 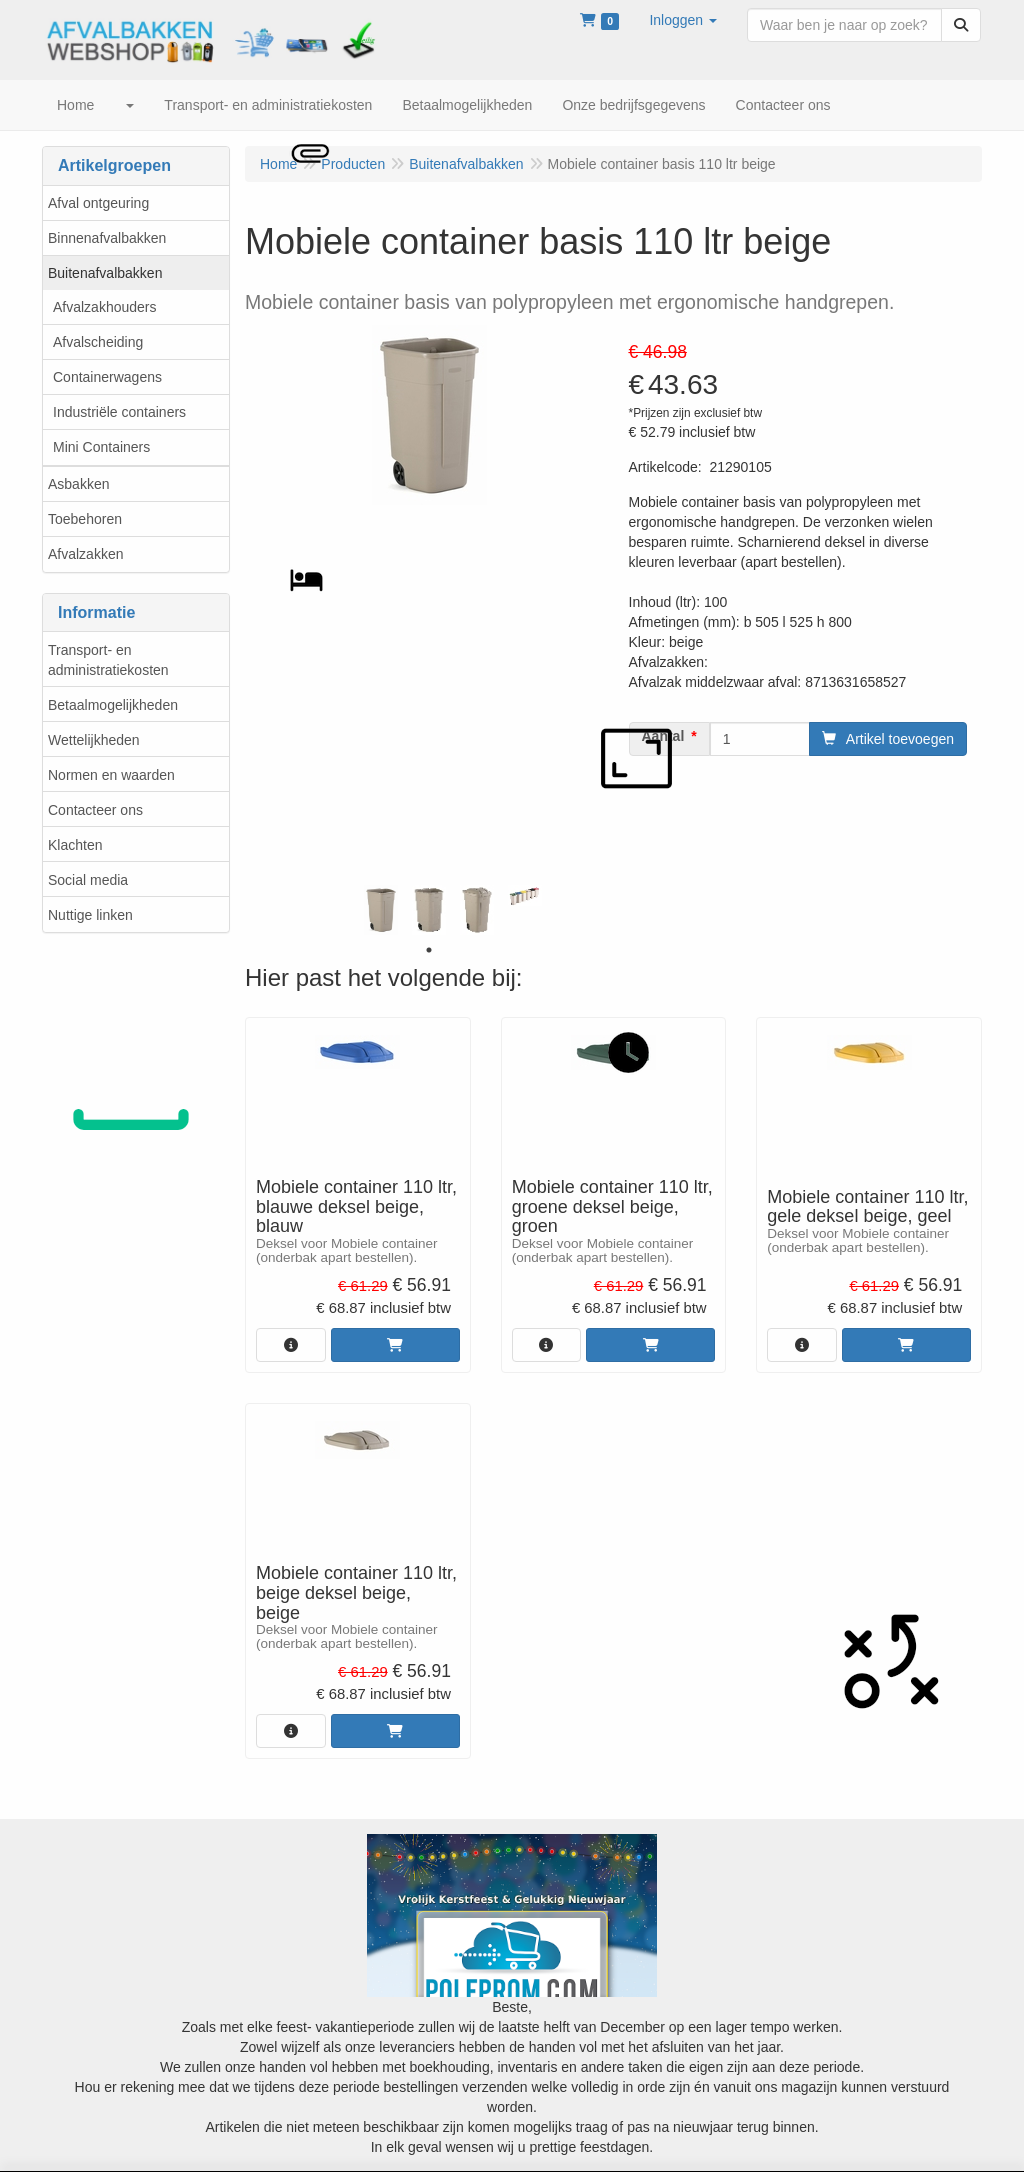 What do you see at coordinates (309, 153) in the screenshot?
I see `attach a file to your message` at bounding box center [309, 153].